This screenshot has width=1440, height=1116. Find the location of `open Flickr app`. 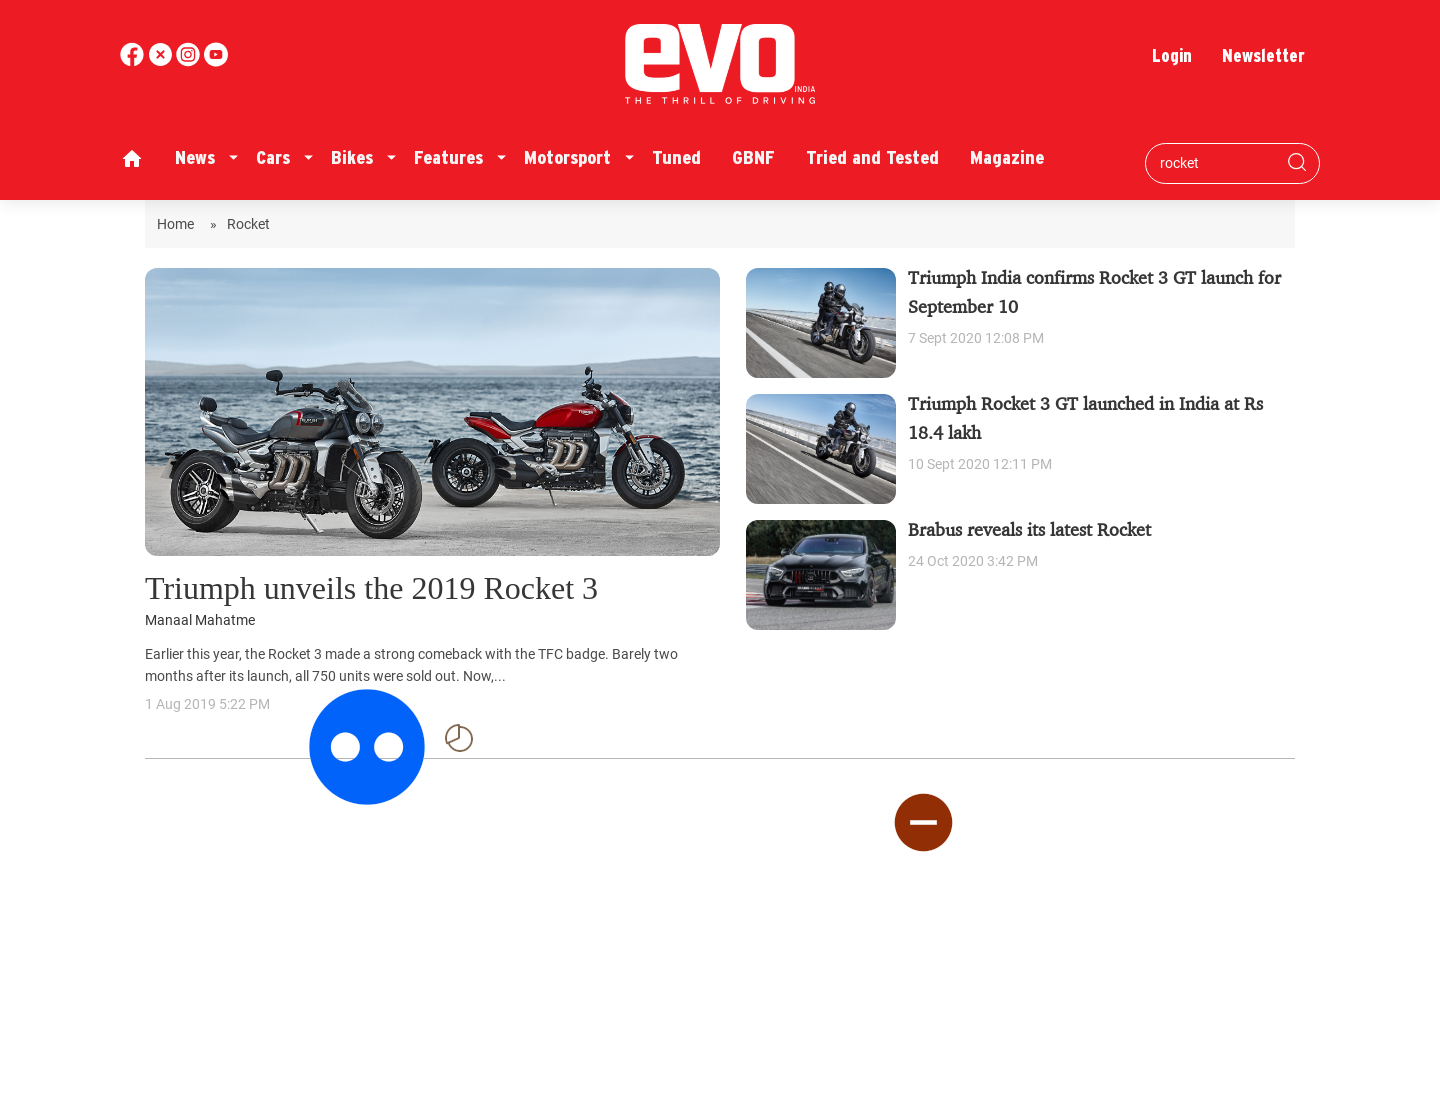

open Flickr app is located at coordinates (367, 747).